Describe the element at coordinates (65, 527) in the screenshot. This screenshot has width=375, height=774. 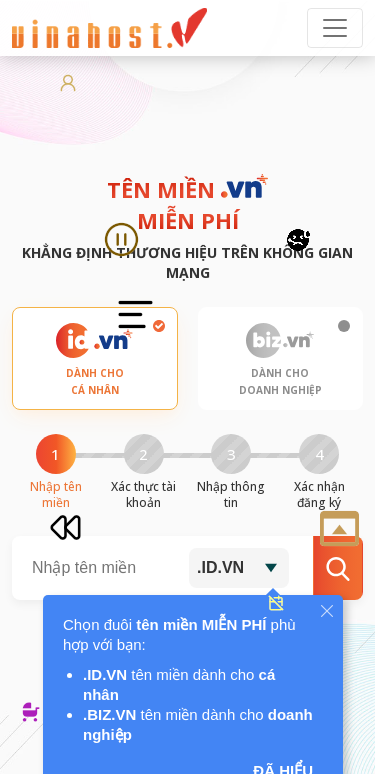
I see `rewind or skip backward in media playback` at that location.